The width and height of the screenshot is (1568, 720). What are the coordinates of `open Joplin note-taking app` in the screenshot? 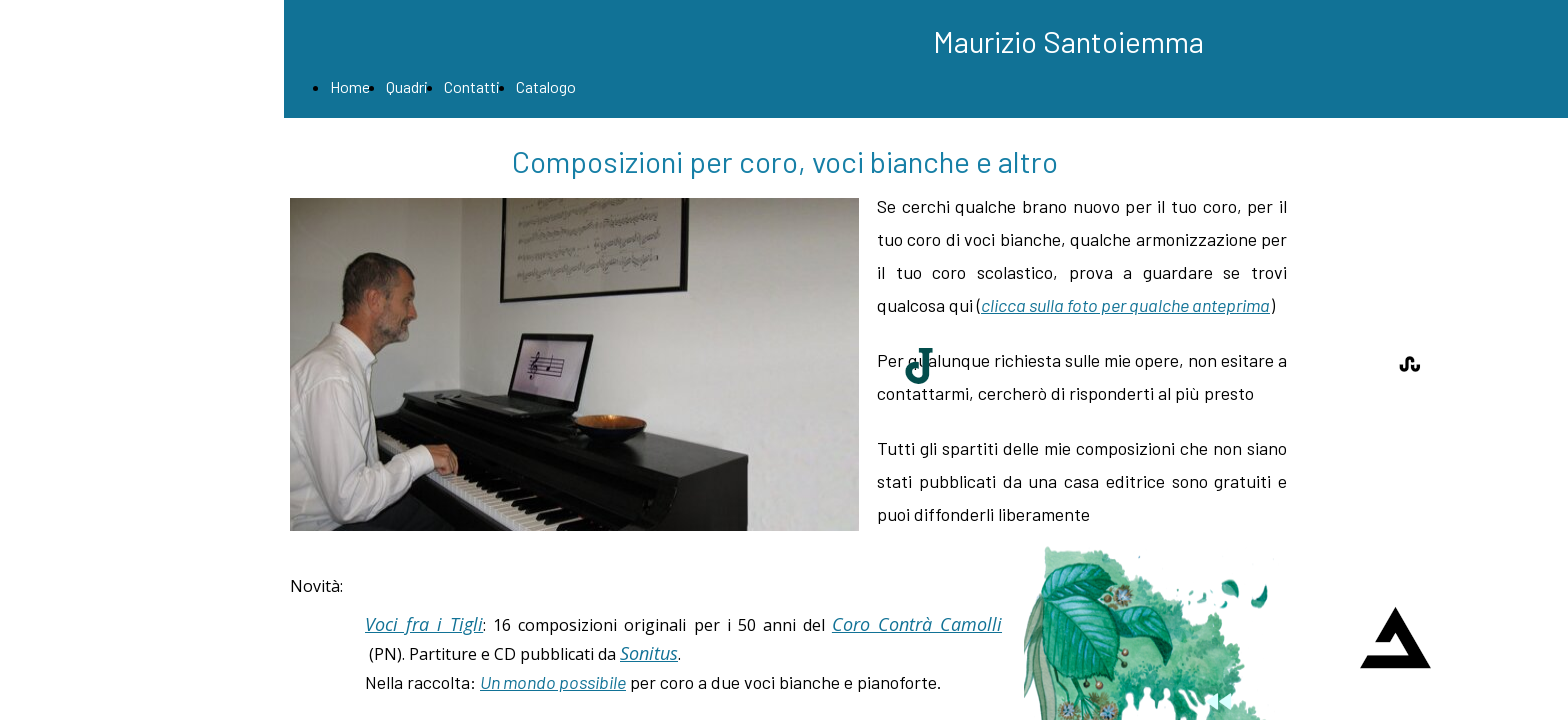 It's located at (919, 366).